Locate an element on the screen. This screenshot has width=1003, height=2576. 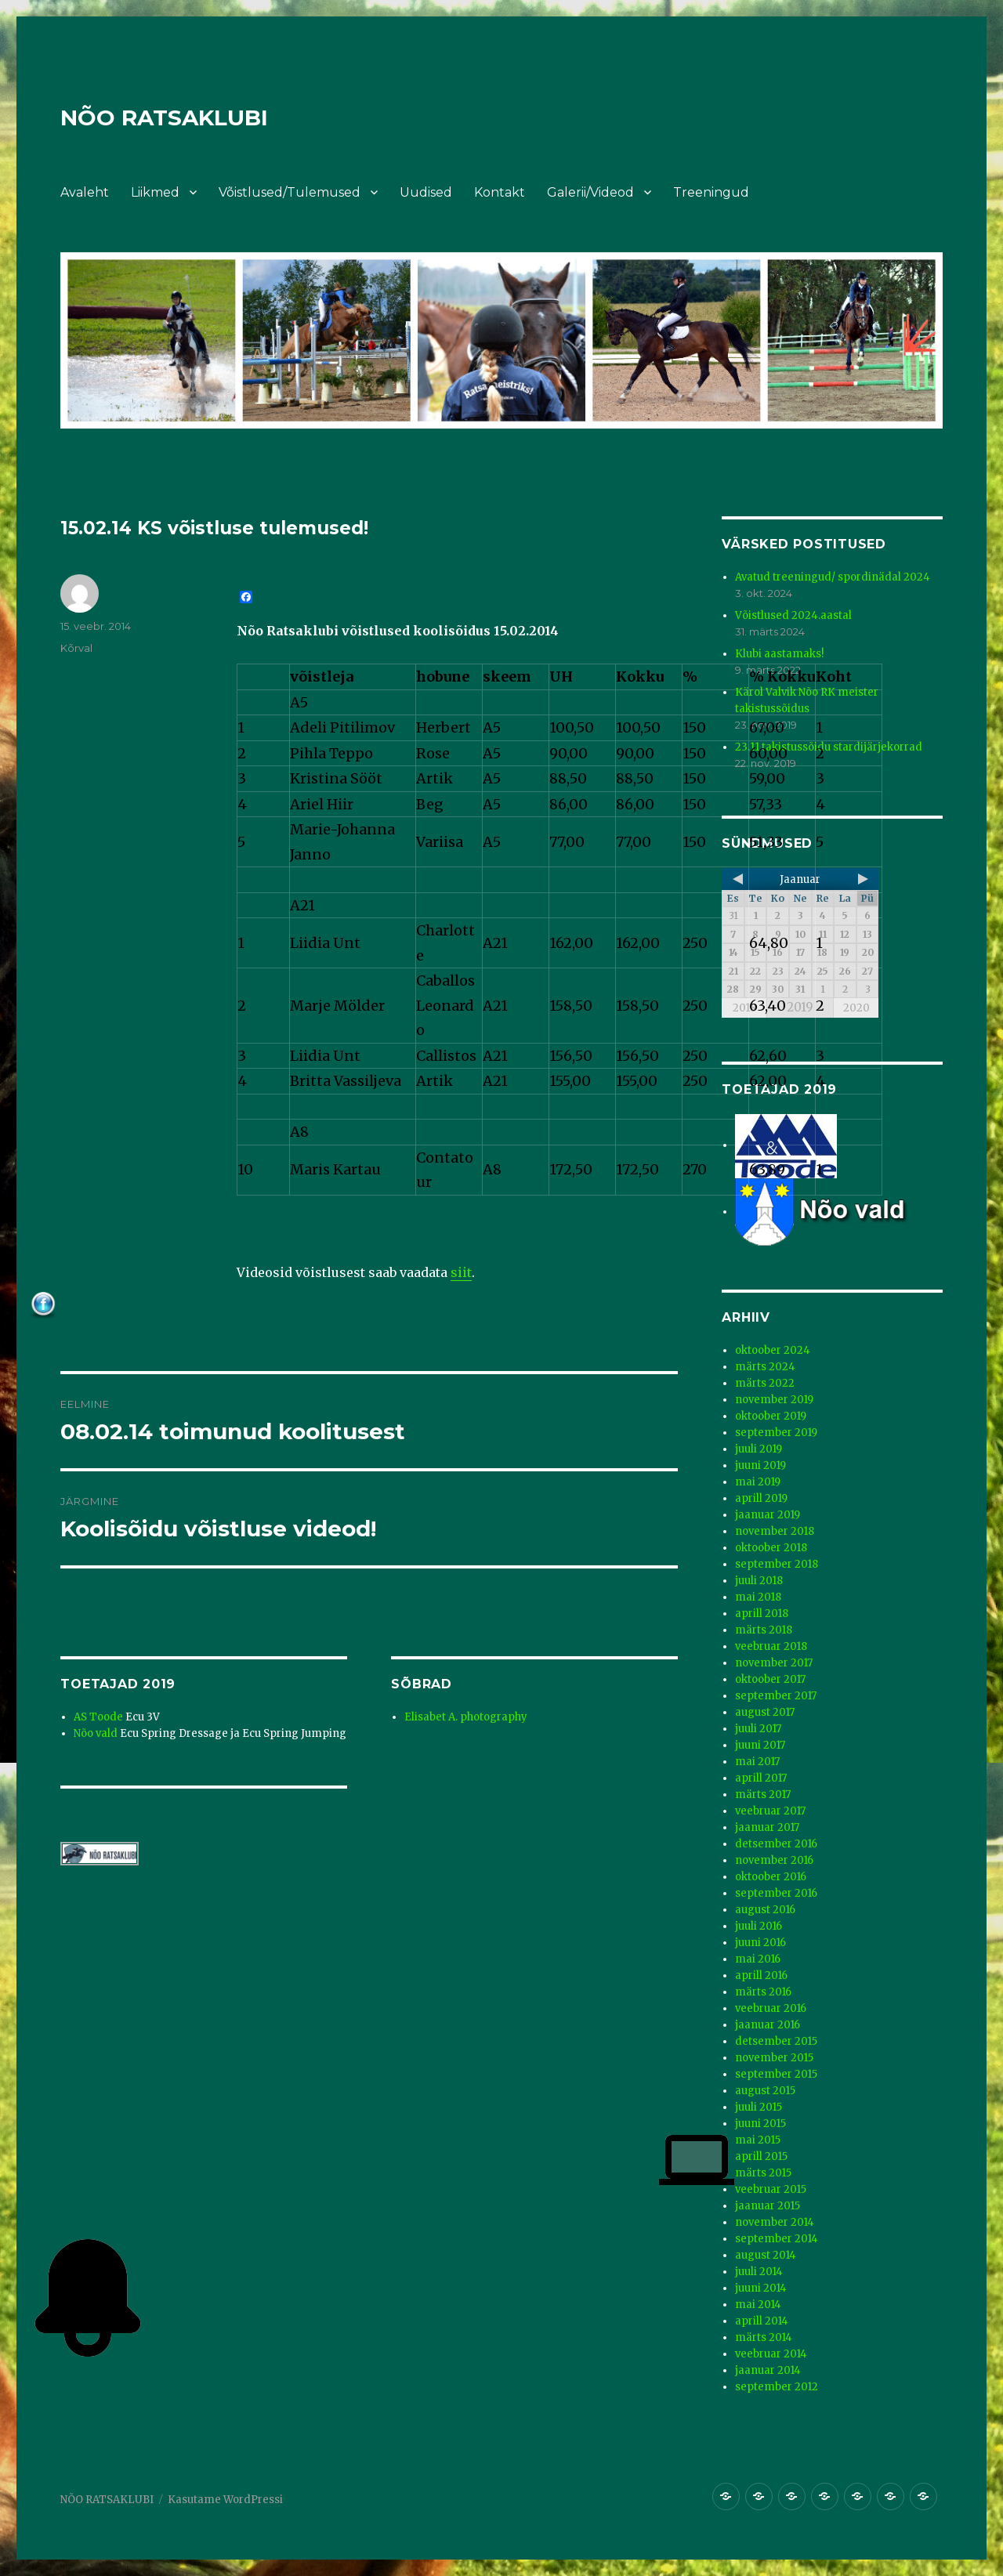
switch to laptop or desktop view is located at coordinates (697, 2160).